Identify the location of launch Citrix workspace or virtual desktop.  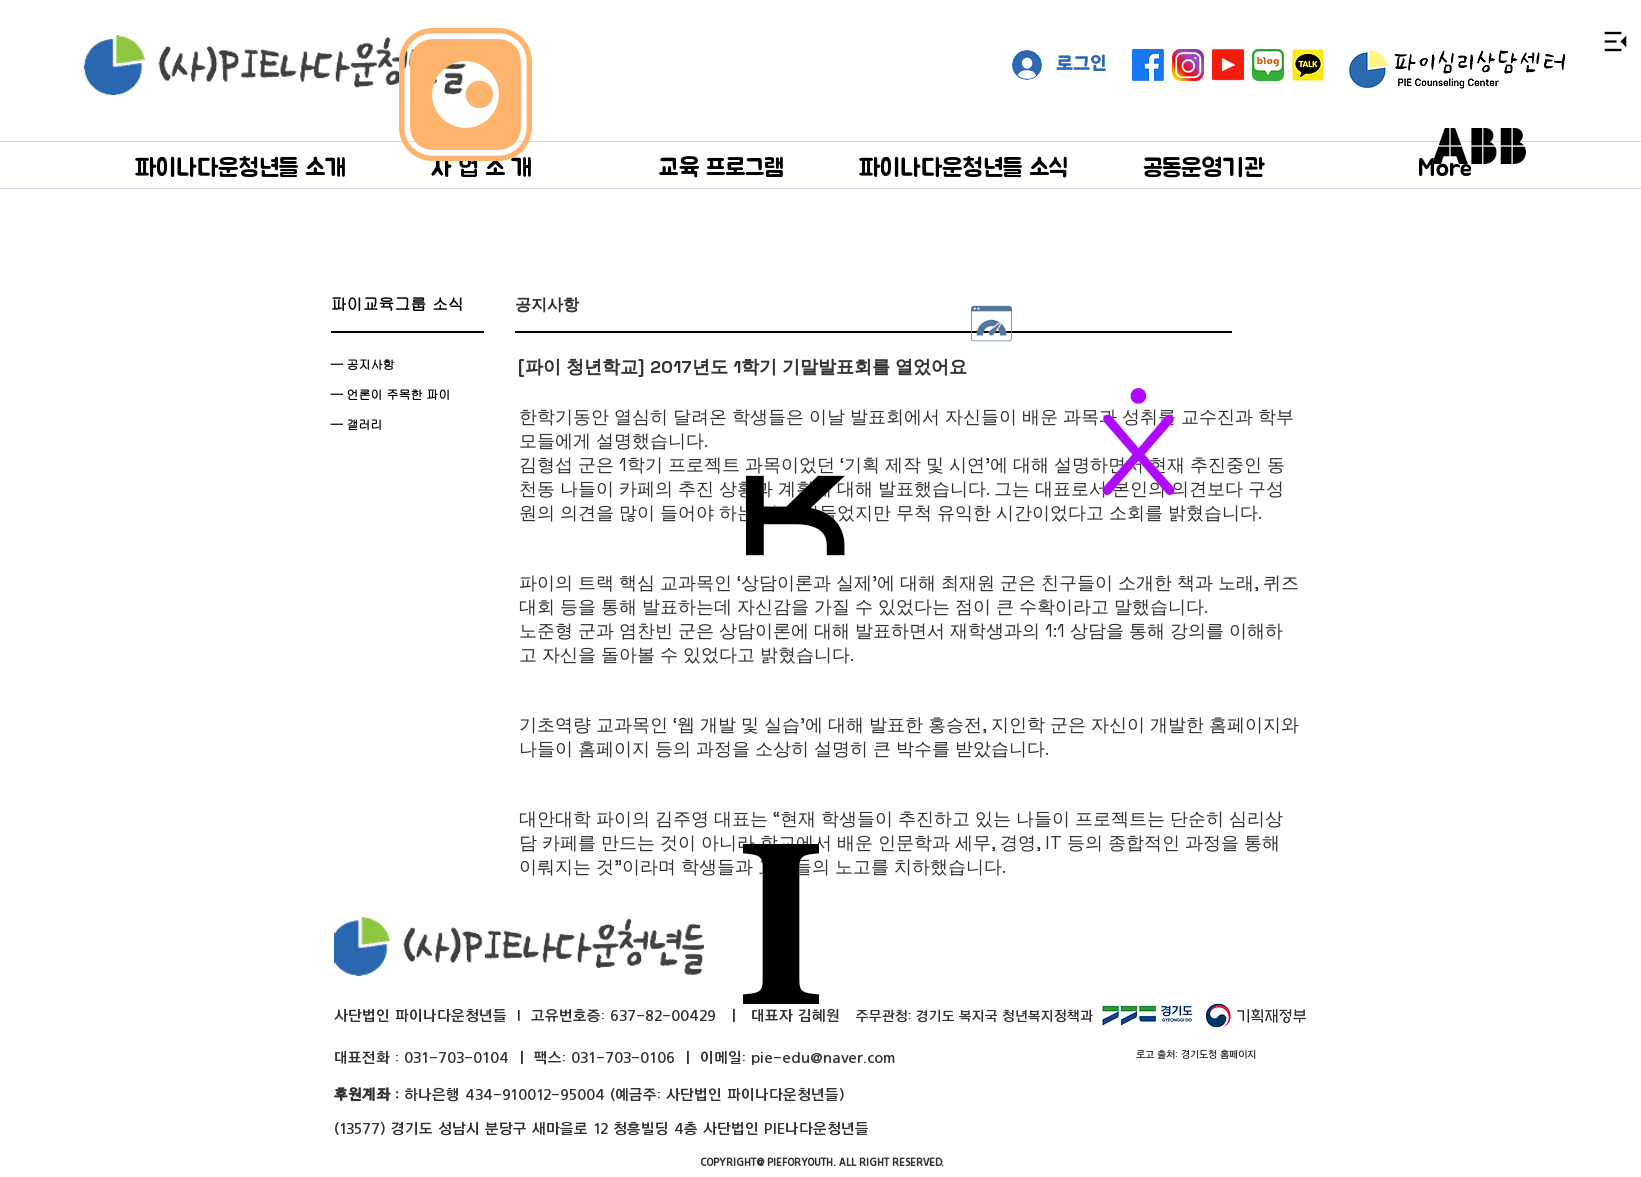
(1138, 441).